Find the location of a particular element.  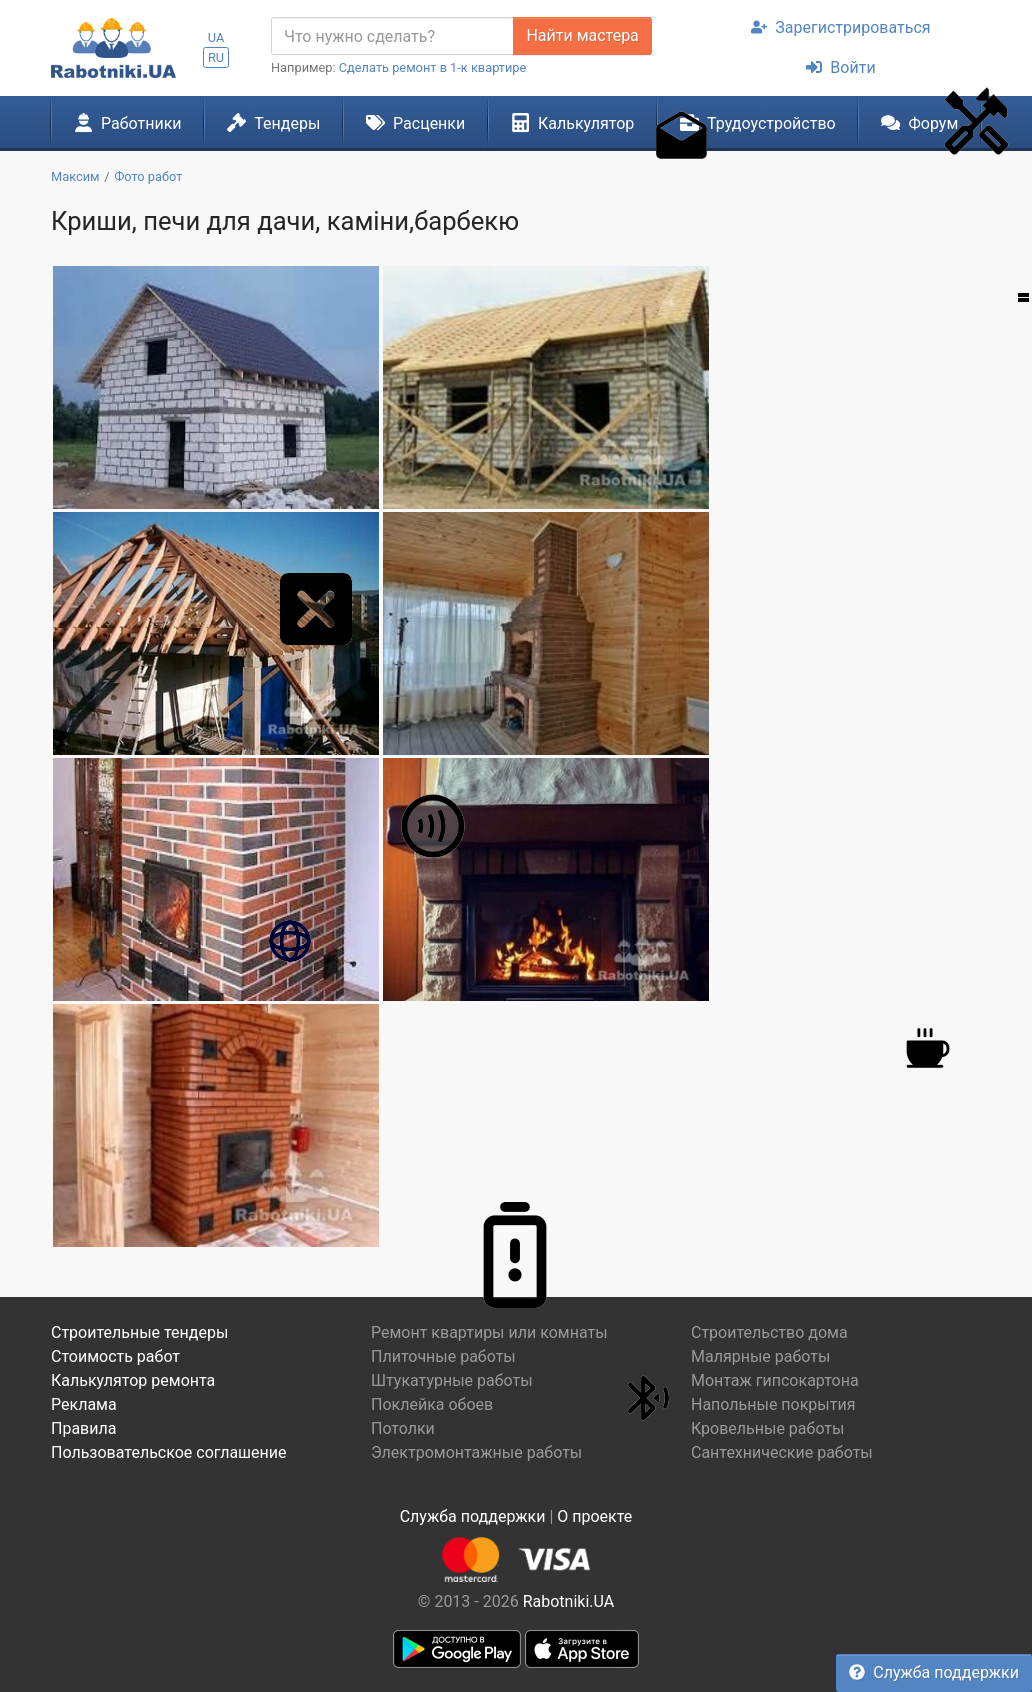

tap to pay with contactless payment is located at coordinates (433, 826).